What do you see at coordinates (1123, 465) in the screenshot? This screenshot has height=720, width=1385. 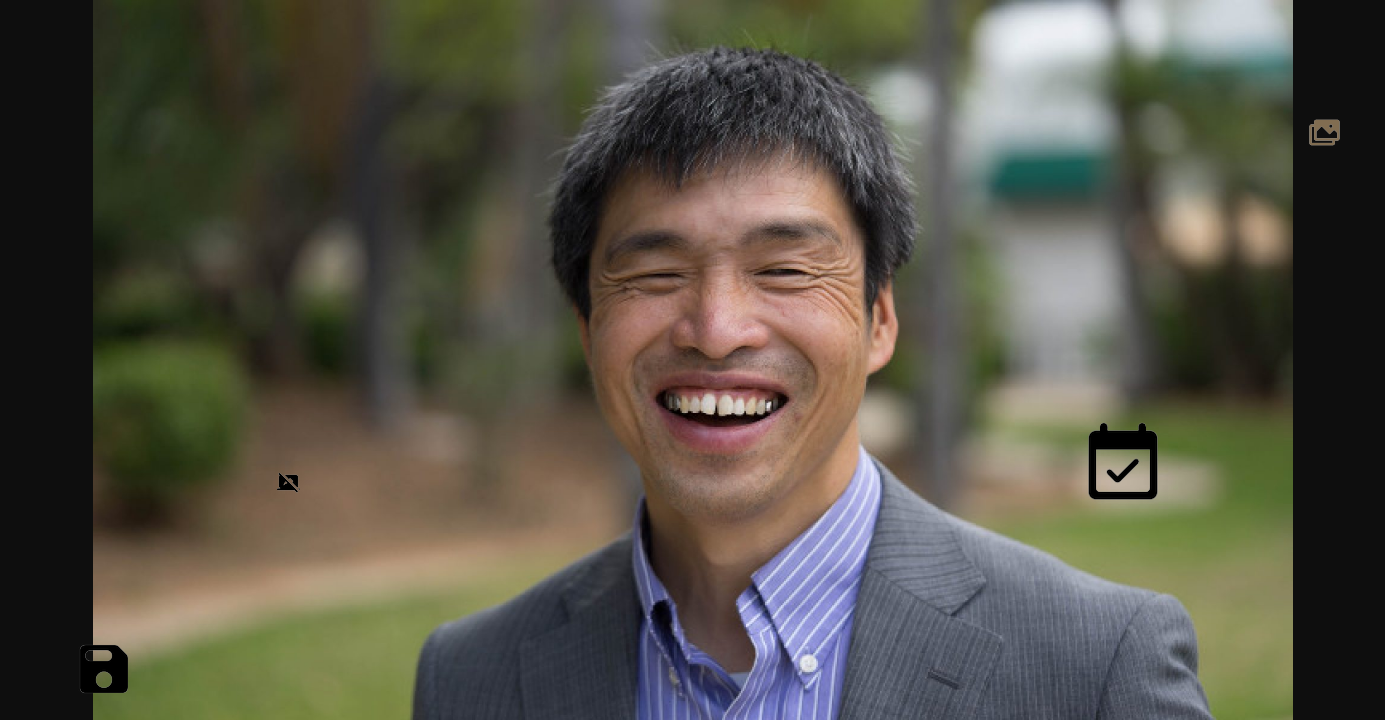 I see `confirmed calendar event` at bounding box center [1123, 465].